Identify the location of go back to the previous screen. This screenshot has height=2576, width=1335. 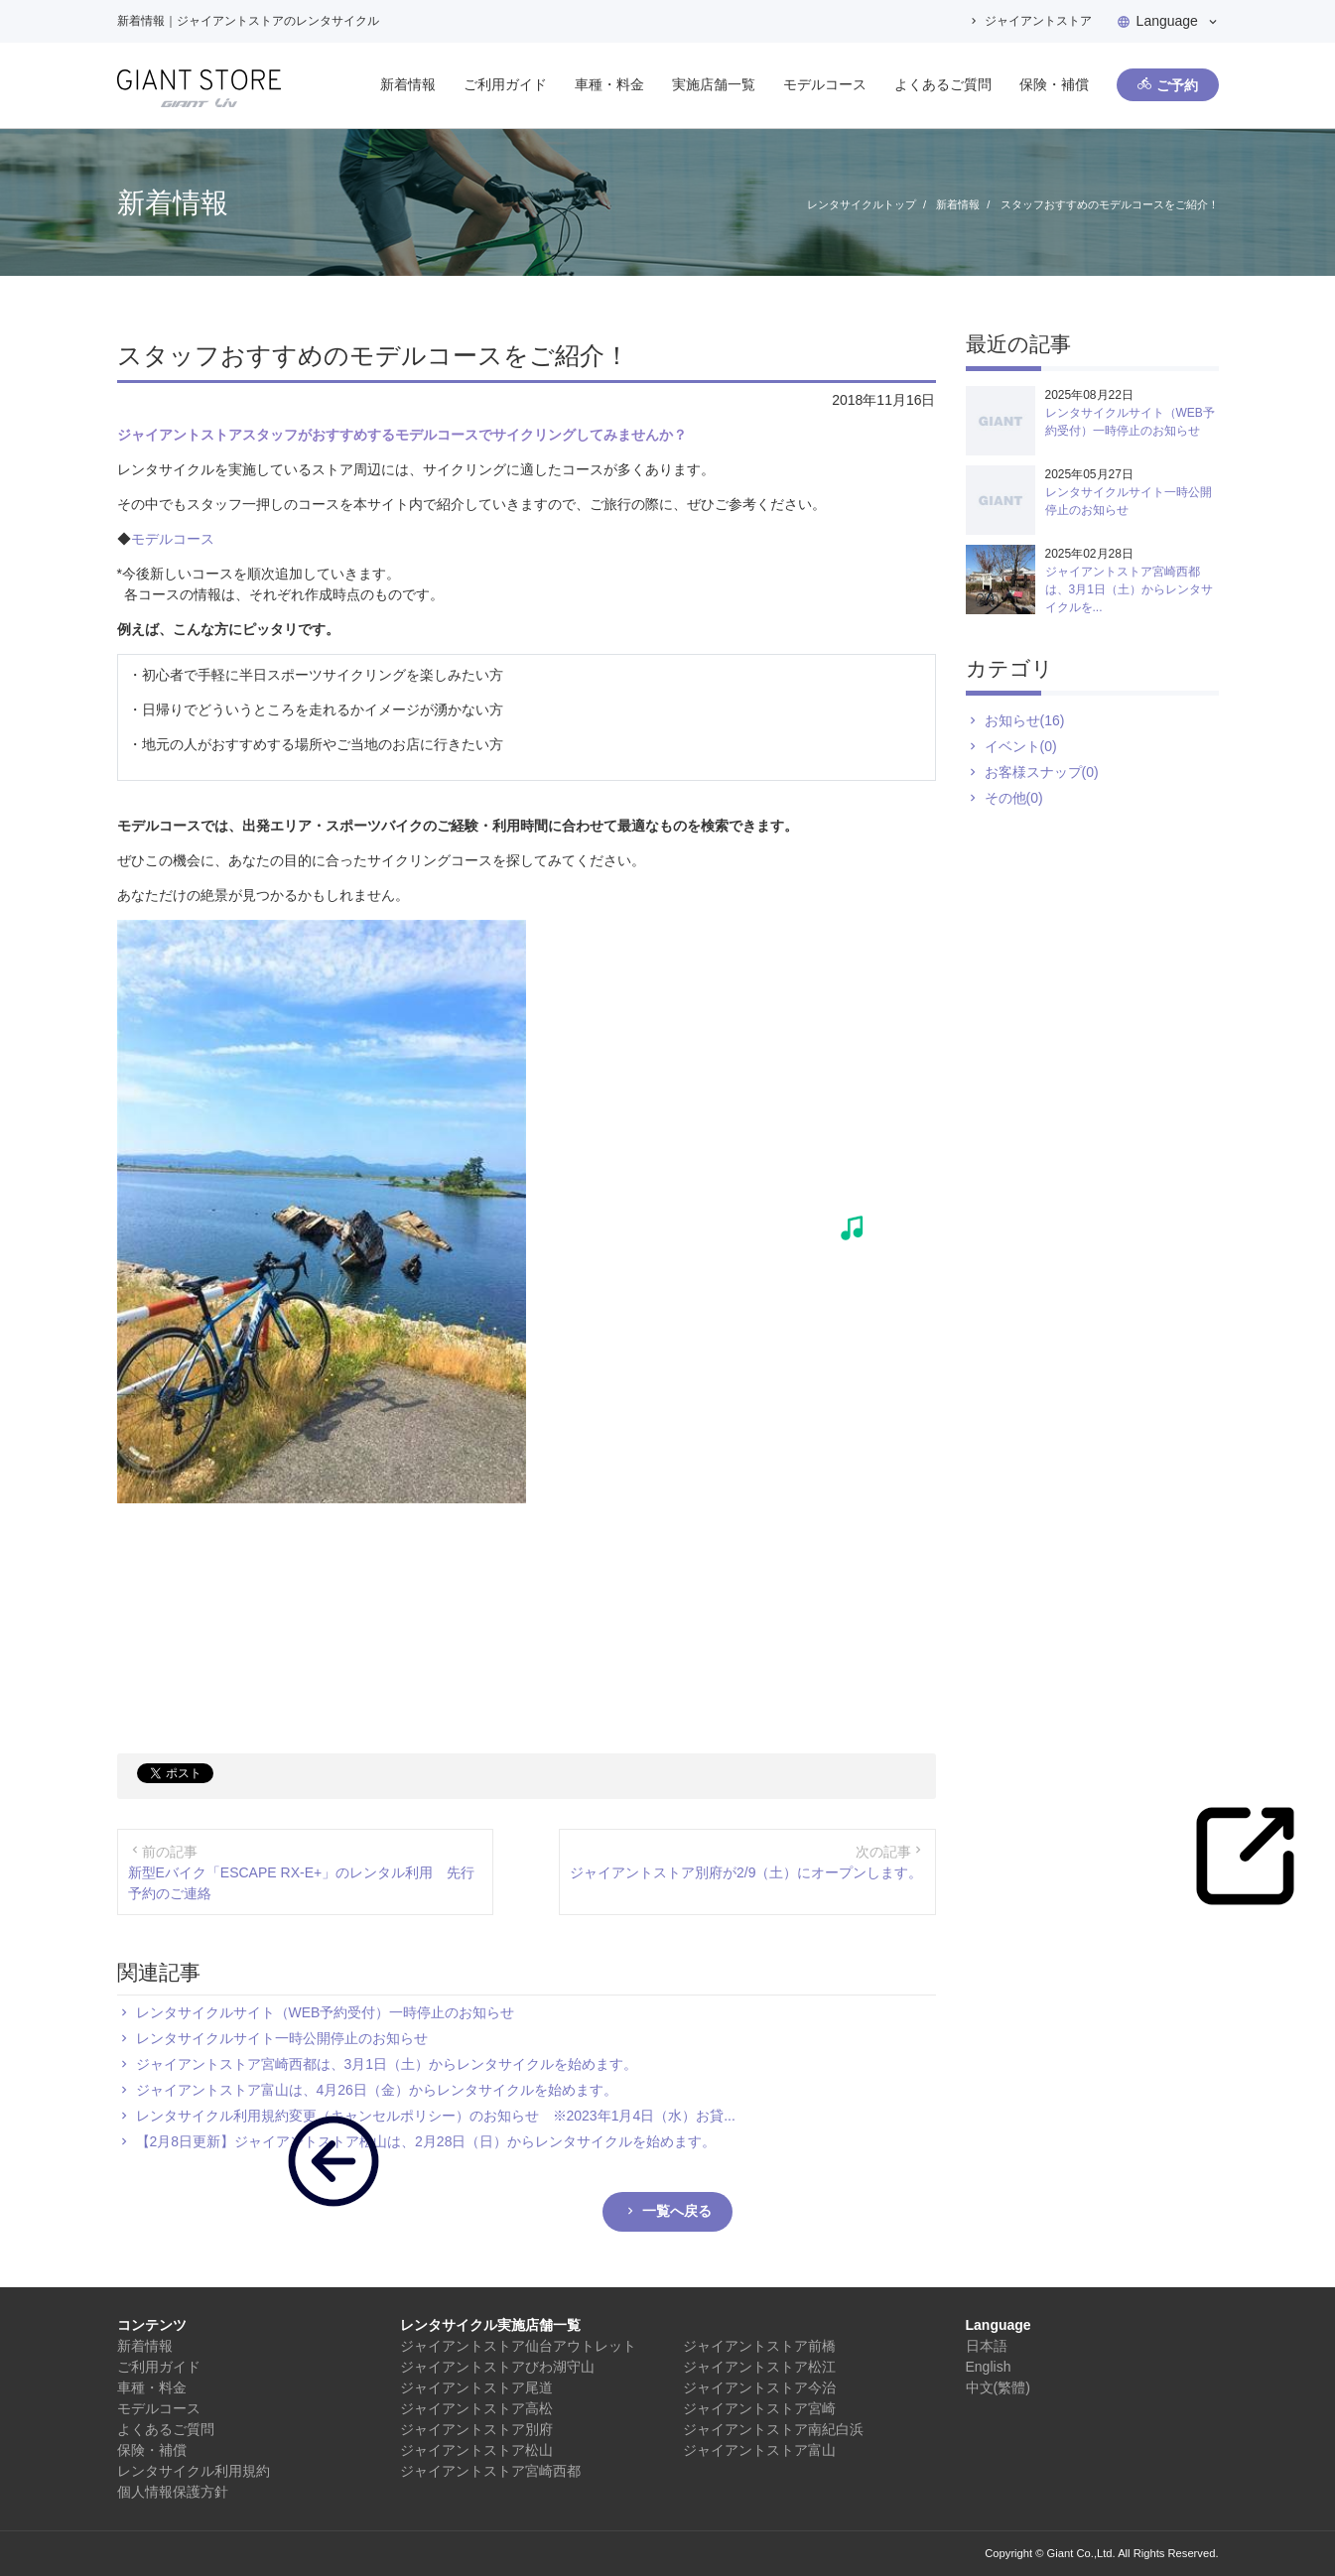
(334, 2161).